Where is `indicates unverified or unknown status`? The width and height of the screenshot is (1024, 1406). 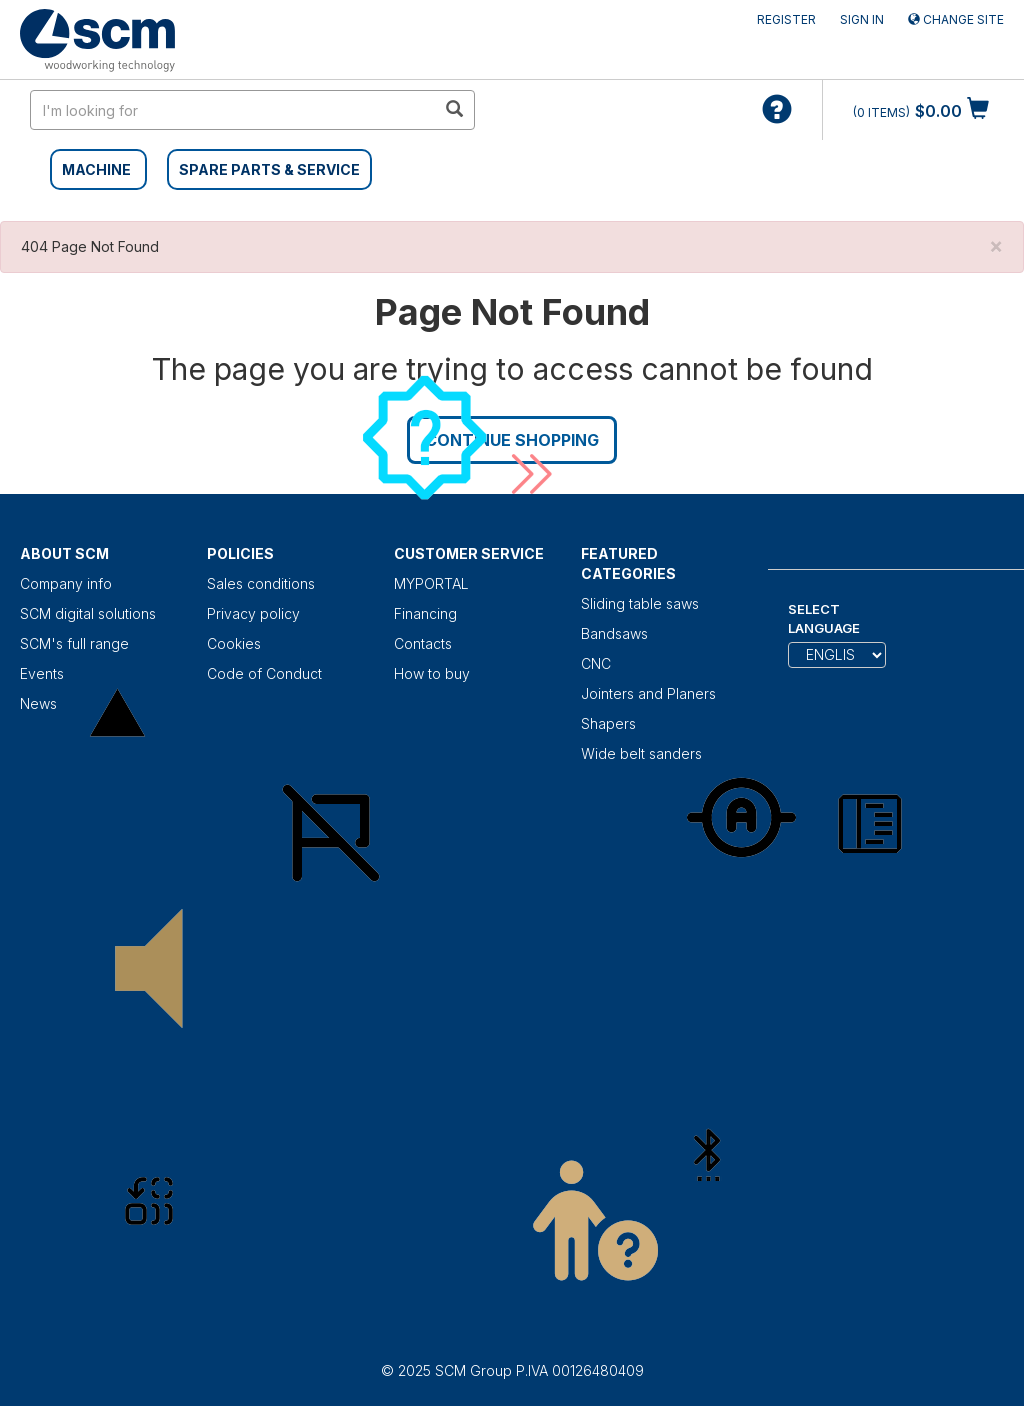 indicates unverified or unknown status is located at coordinates (424, 437).